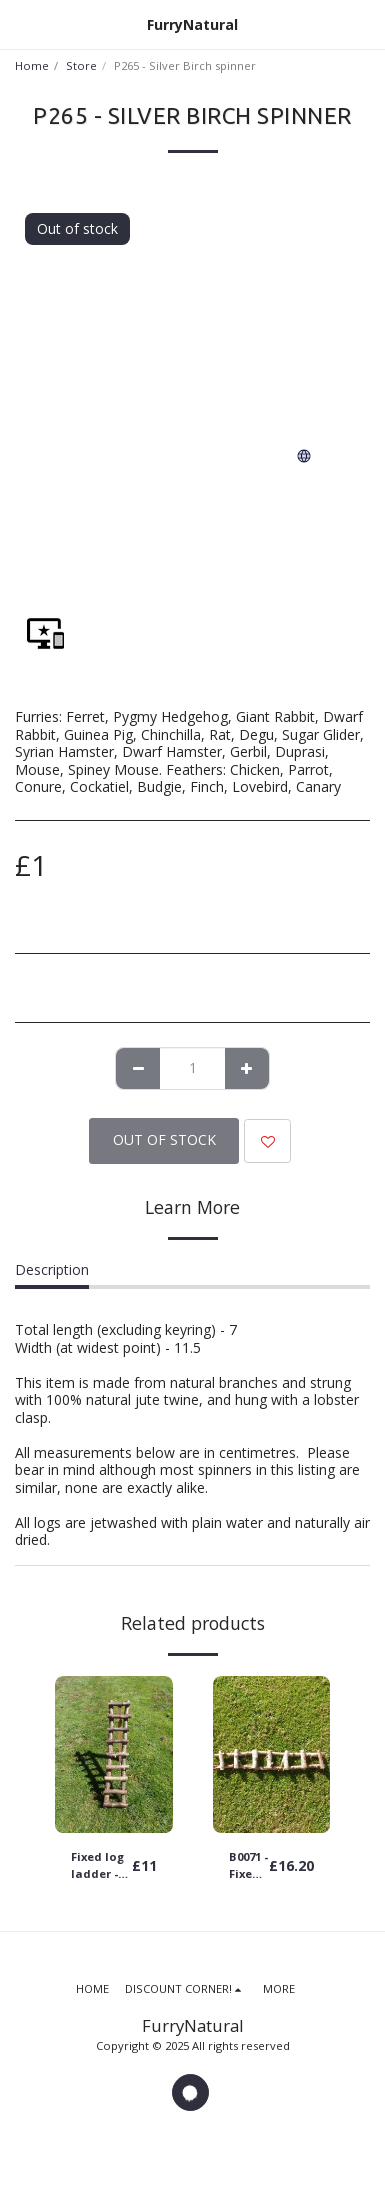  I want to click on access website or browse the internet, so click(304, 456).